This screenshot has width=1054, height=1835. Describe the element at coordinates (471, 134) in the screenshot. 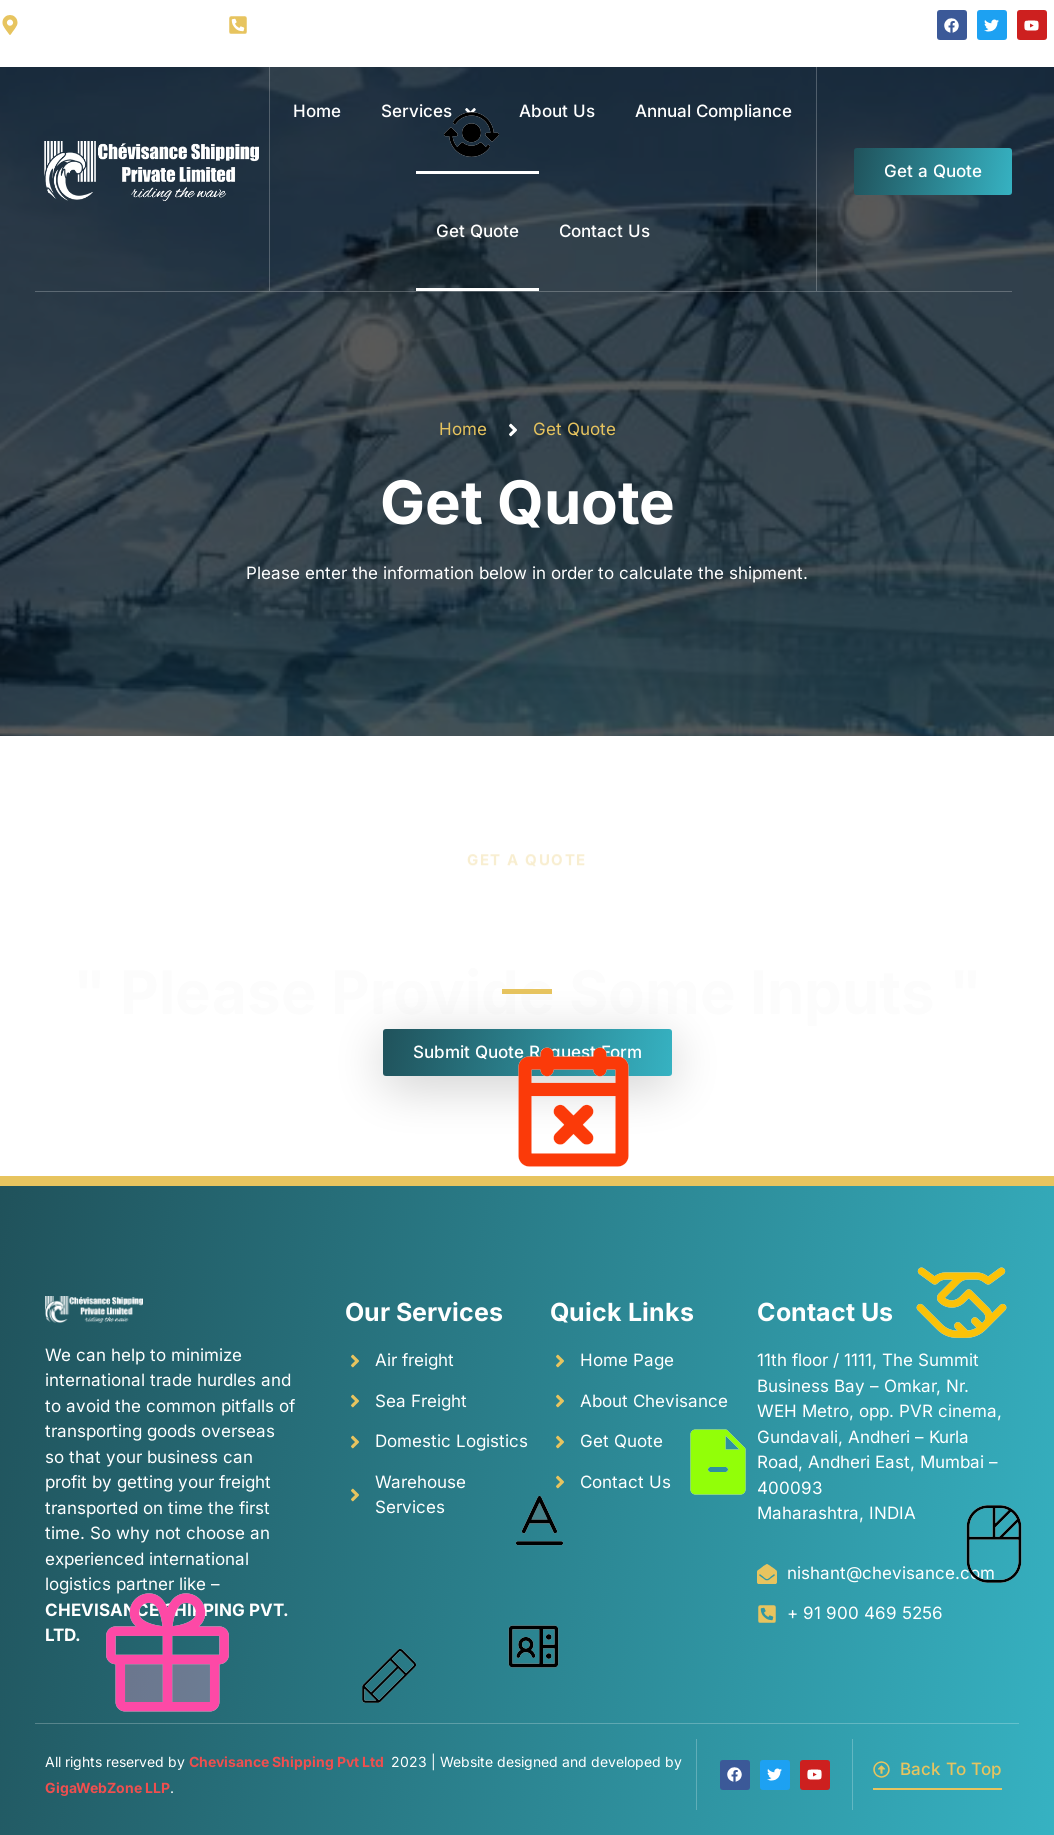

I see `switch between user accounts` at that location.